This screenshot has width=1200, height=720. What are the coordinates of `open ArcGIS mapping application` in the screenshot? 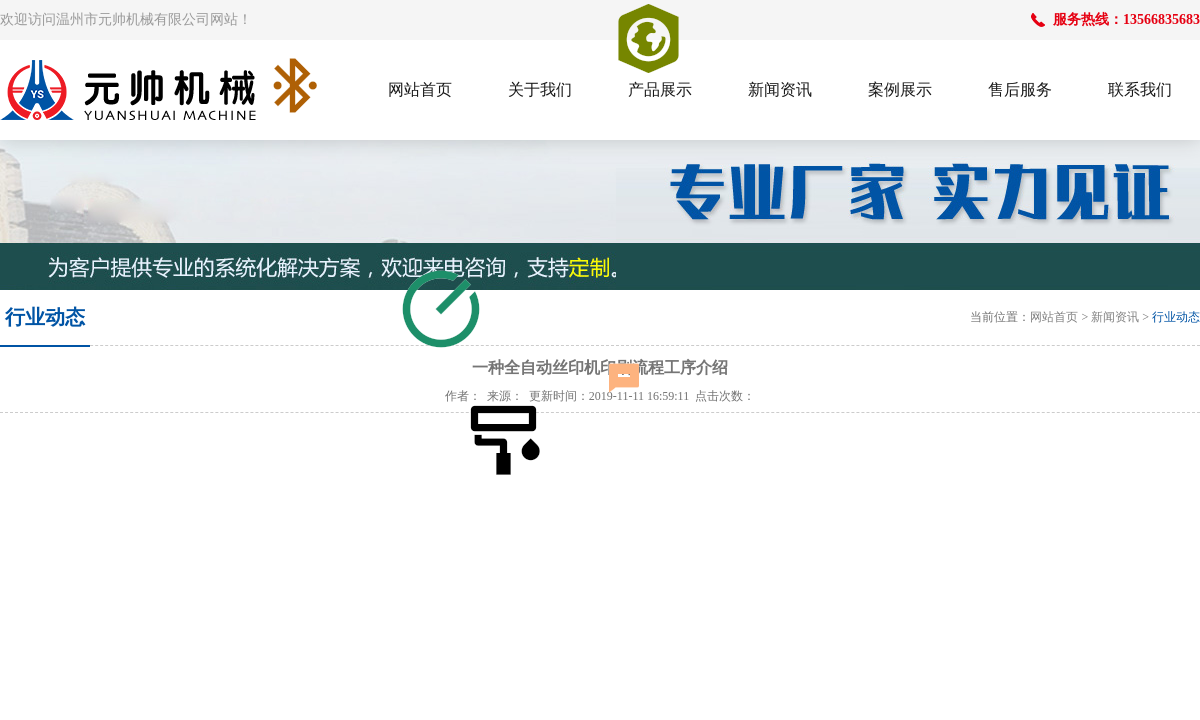 It's located at (648, 38).